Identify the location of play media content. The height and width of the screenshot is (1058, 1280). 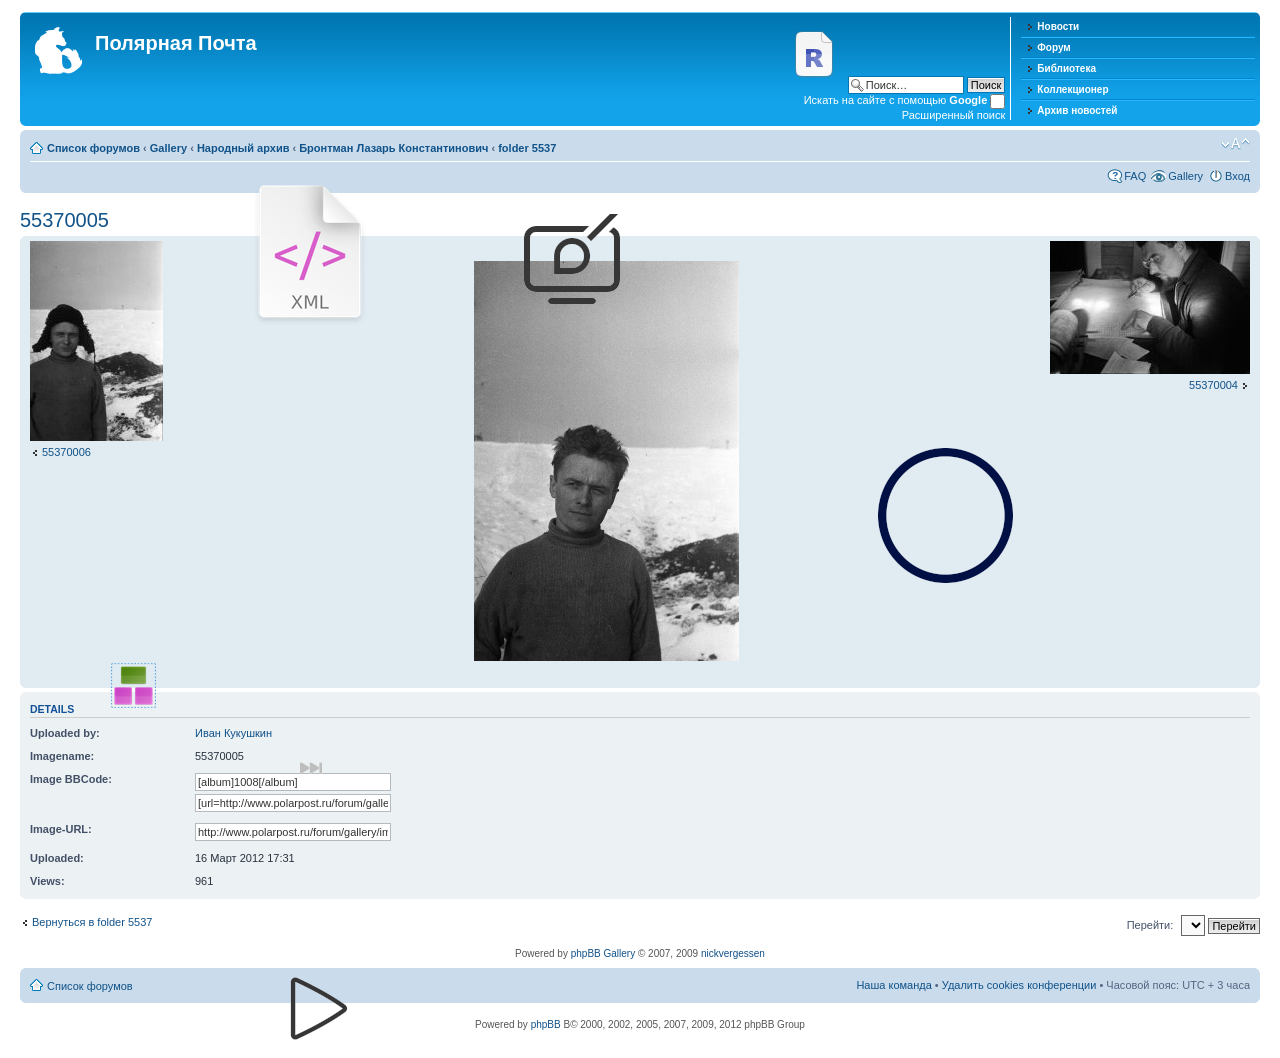
(317, 1008).